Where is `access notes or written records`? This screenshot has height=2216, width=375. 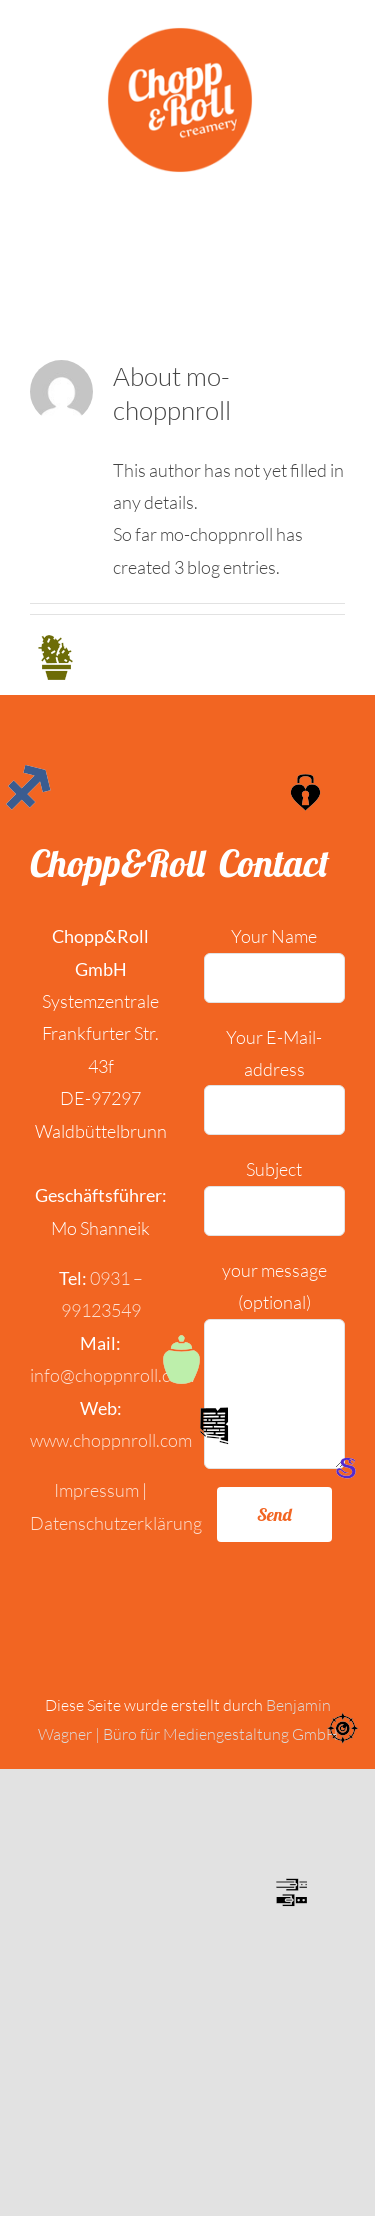 access notes or written records is located at coordinates (213, 1425).